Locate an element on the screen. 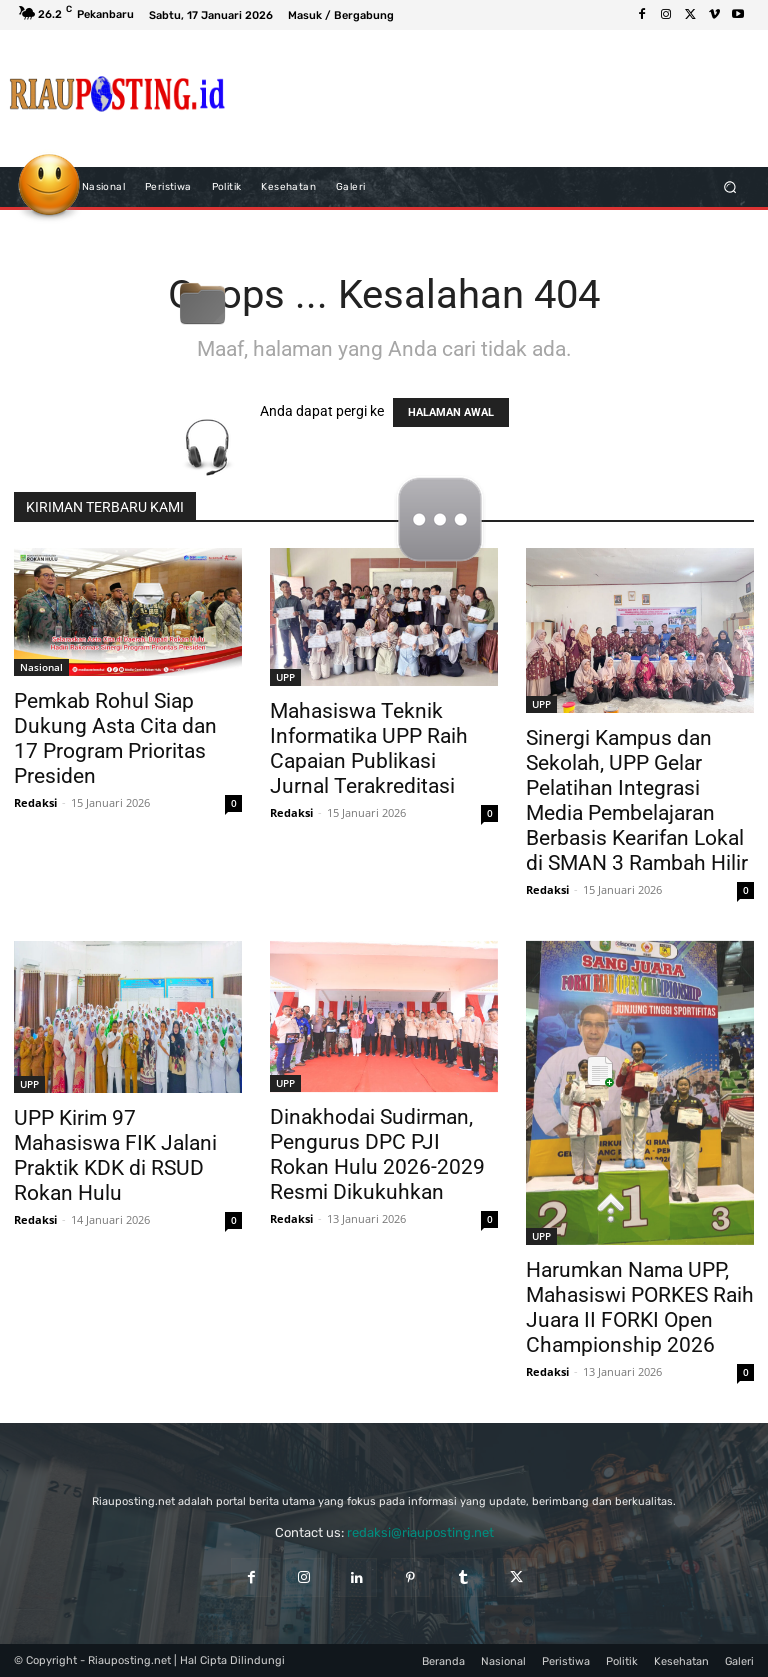 This screenshot has width=768, height=1677. audio headset device connected is located at coordinates (207, 447).